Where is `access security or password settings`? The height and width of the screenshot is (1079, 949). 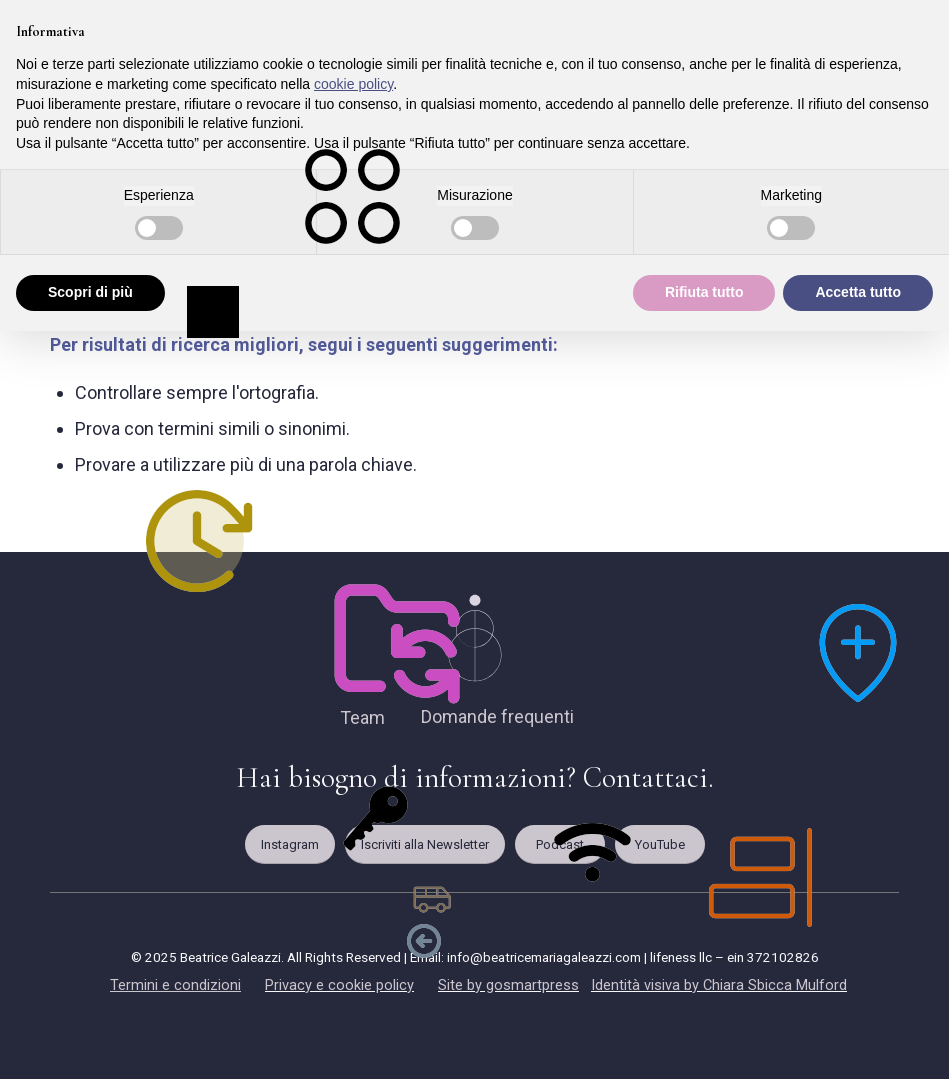
access security or password settings is located at coordinates (375, 818).